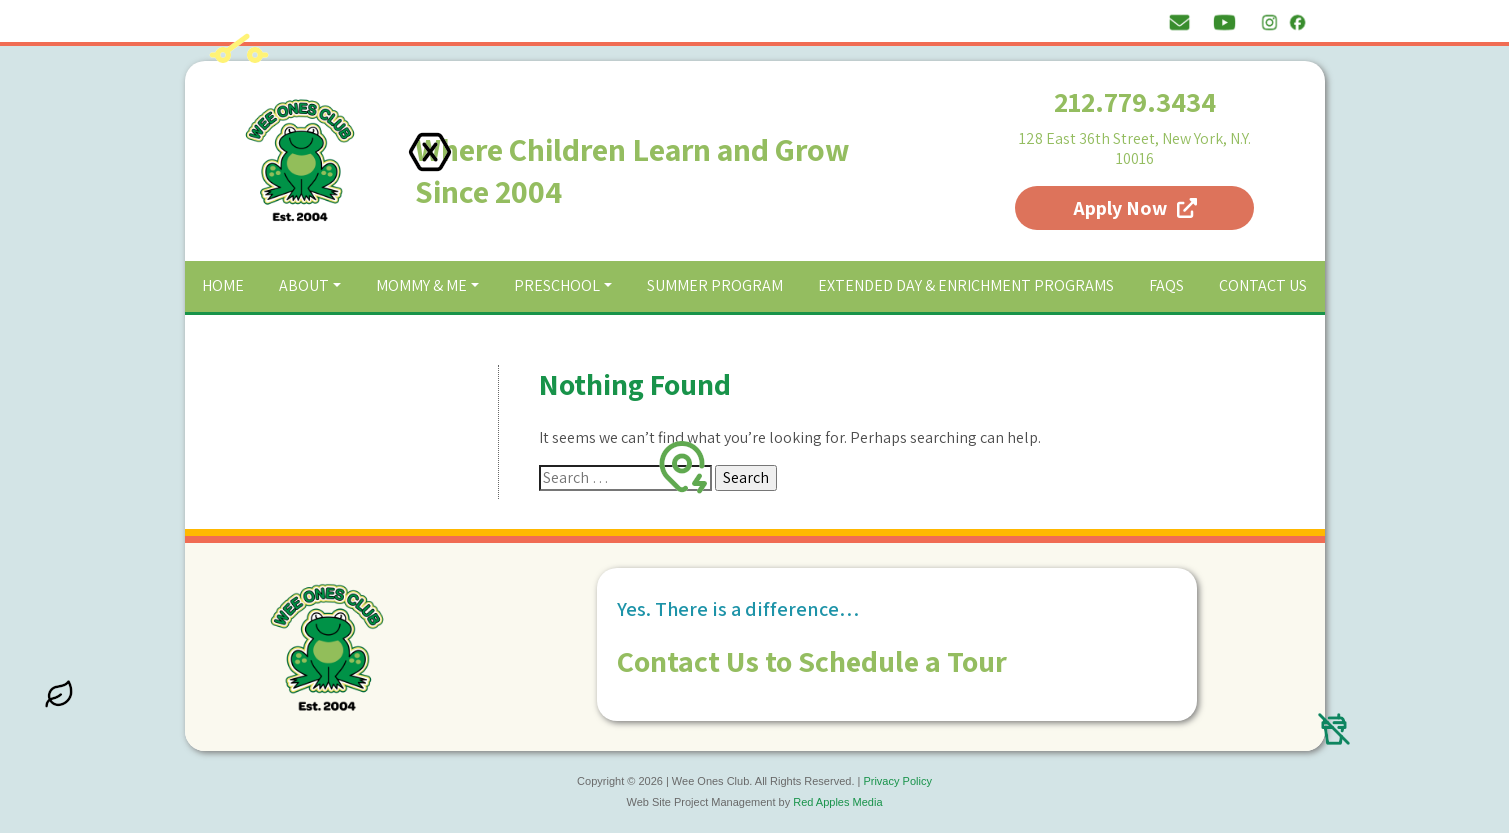  I want to click on indicates circuit is disconnected or open, so click(239, 55).